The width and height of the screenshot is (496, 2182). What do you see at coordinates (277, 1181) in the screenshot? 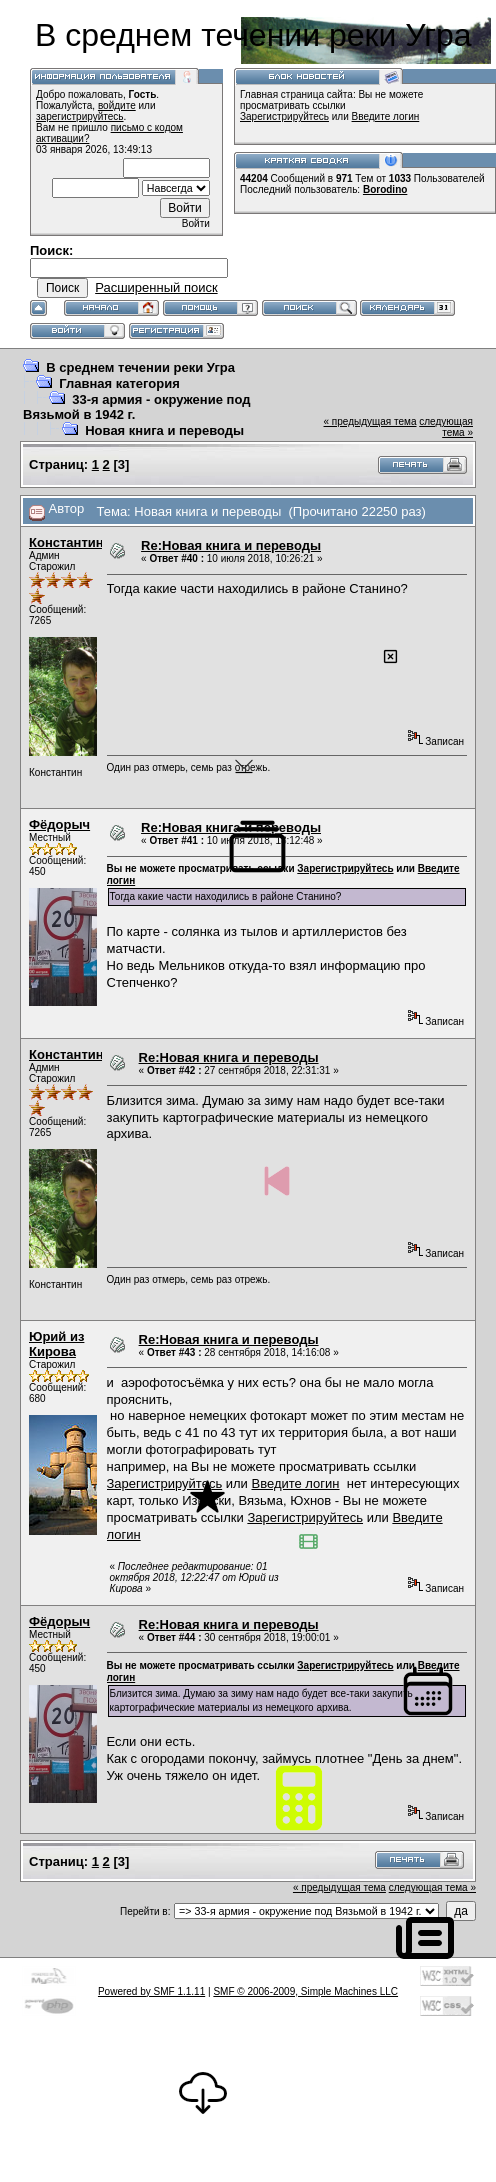
I see `go to previous track` at bounding box center [277, 1181].